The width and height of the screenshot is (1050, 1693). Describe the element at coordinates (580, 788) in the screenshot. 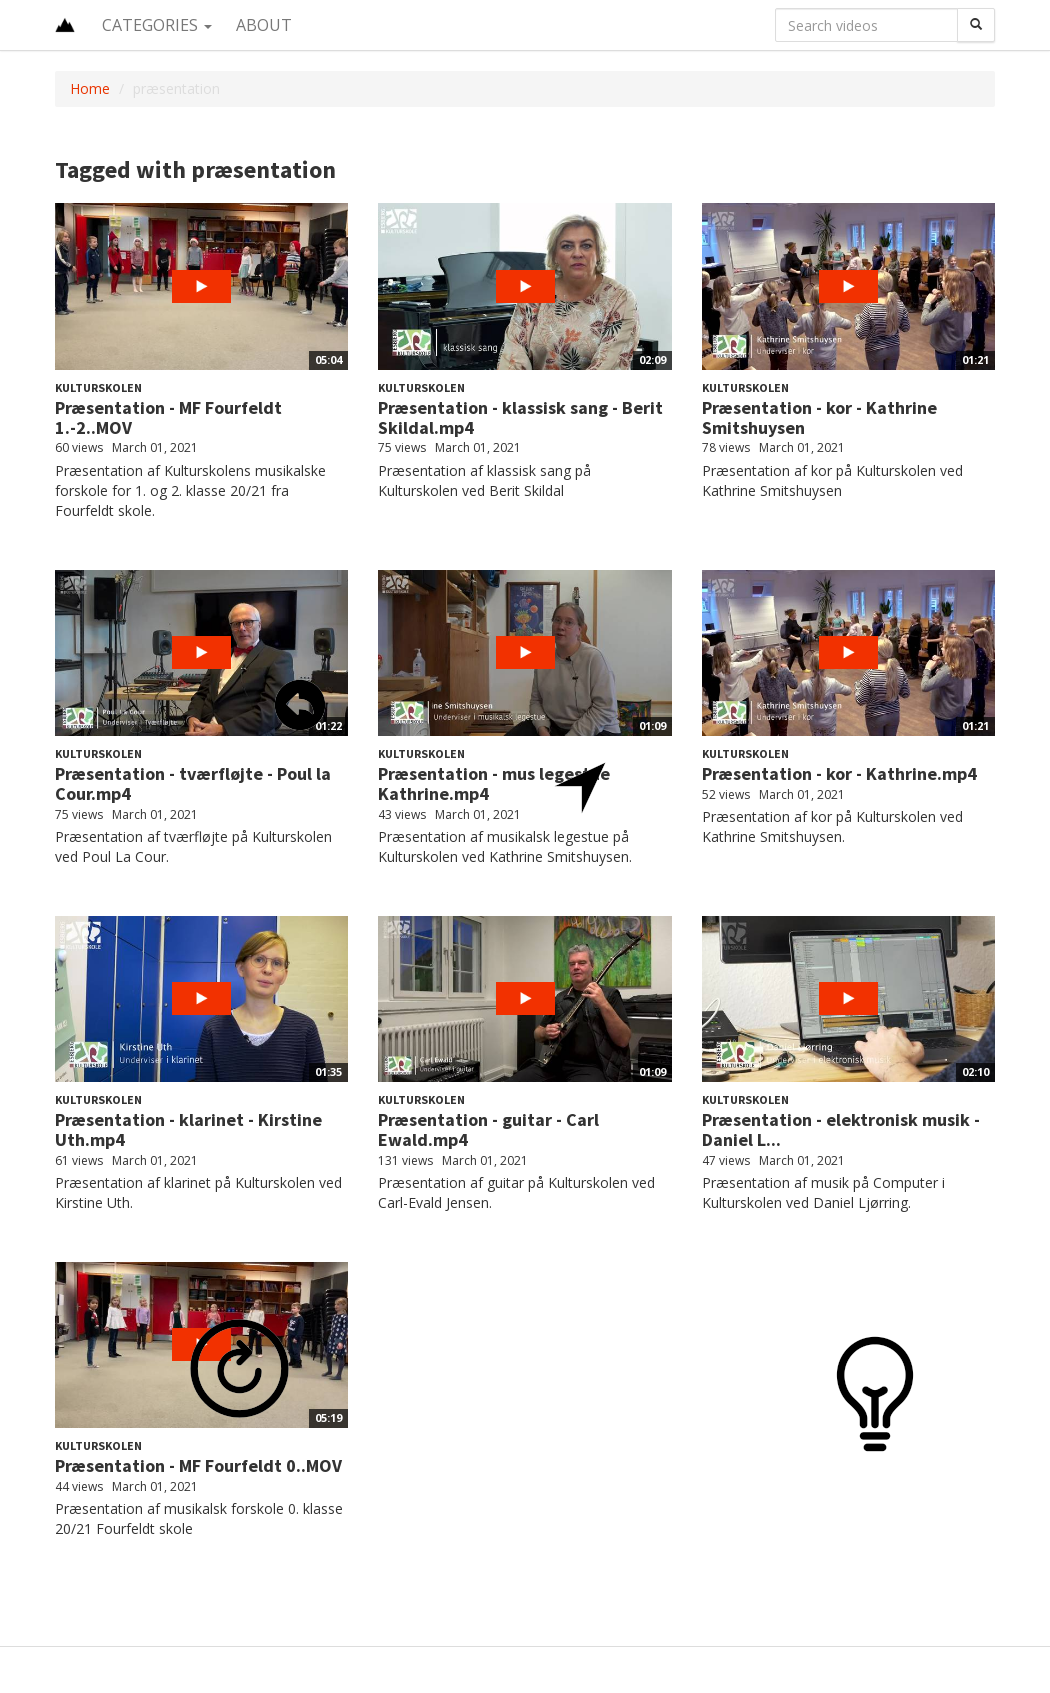

I see `navigate to current location` at that location.